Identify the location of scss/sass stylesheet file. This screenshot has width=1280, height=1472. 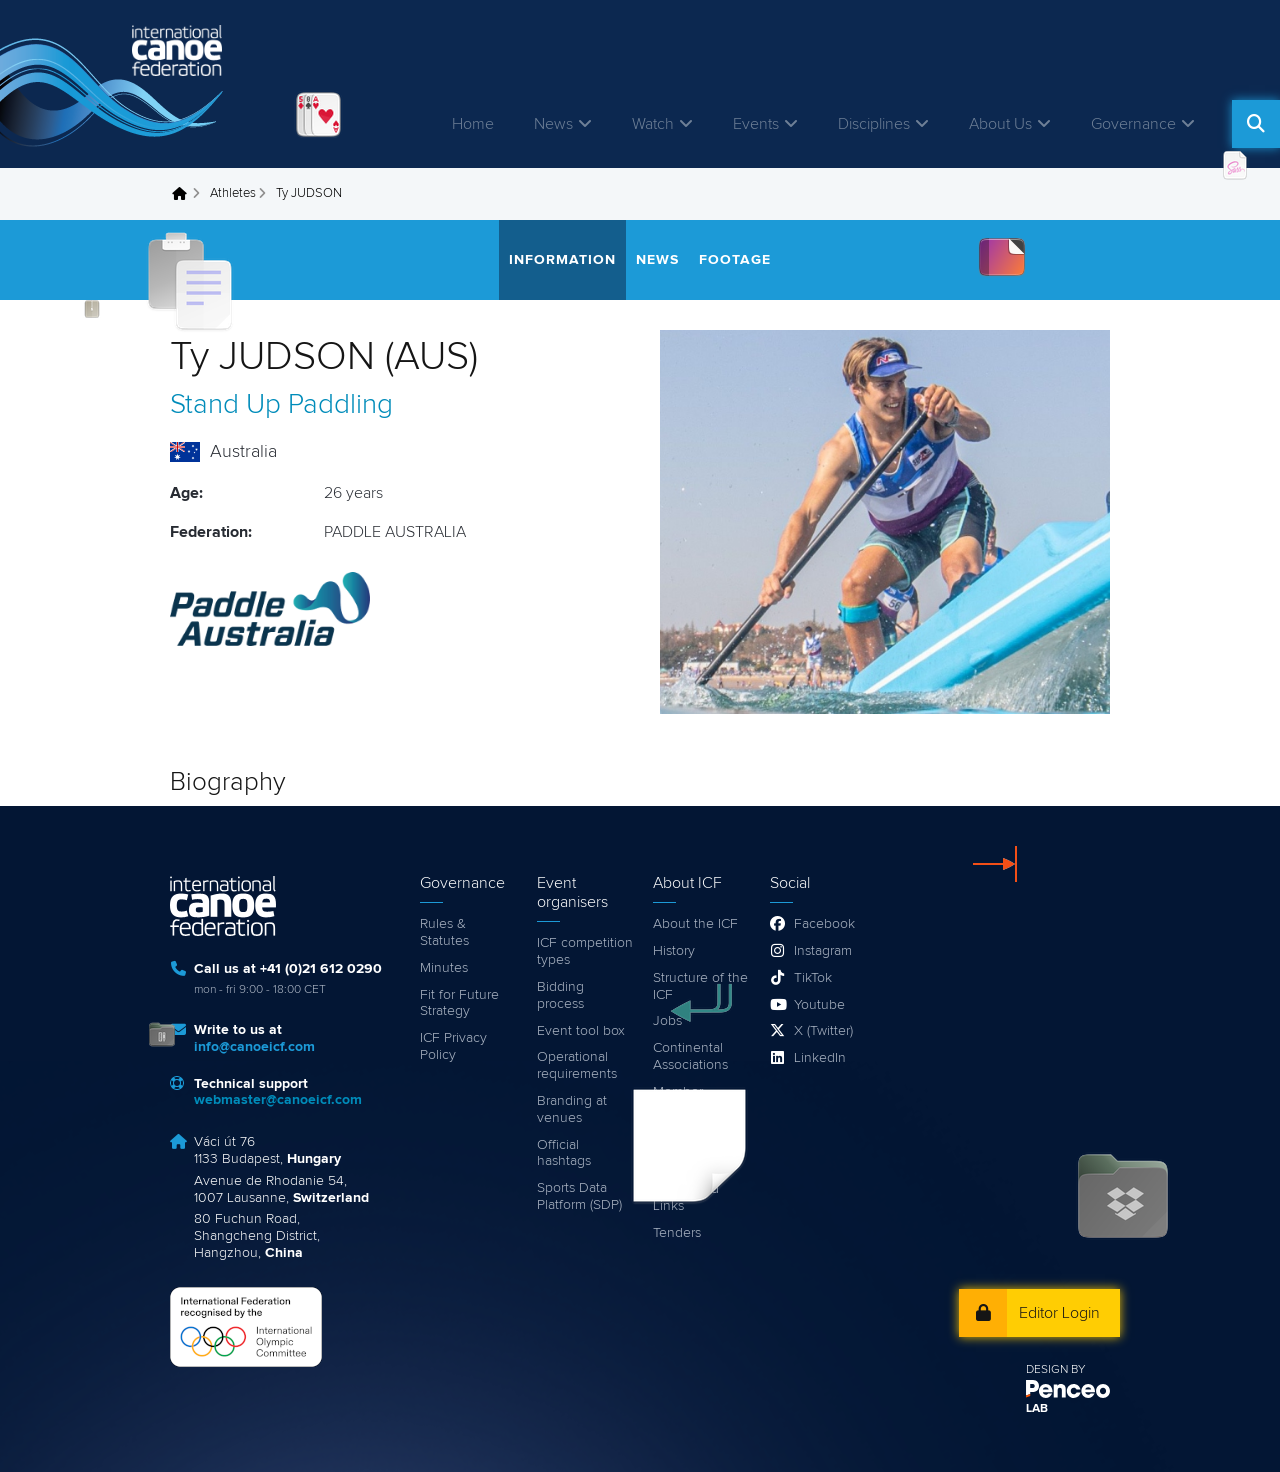
(1235, 165).